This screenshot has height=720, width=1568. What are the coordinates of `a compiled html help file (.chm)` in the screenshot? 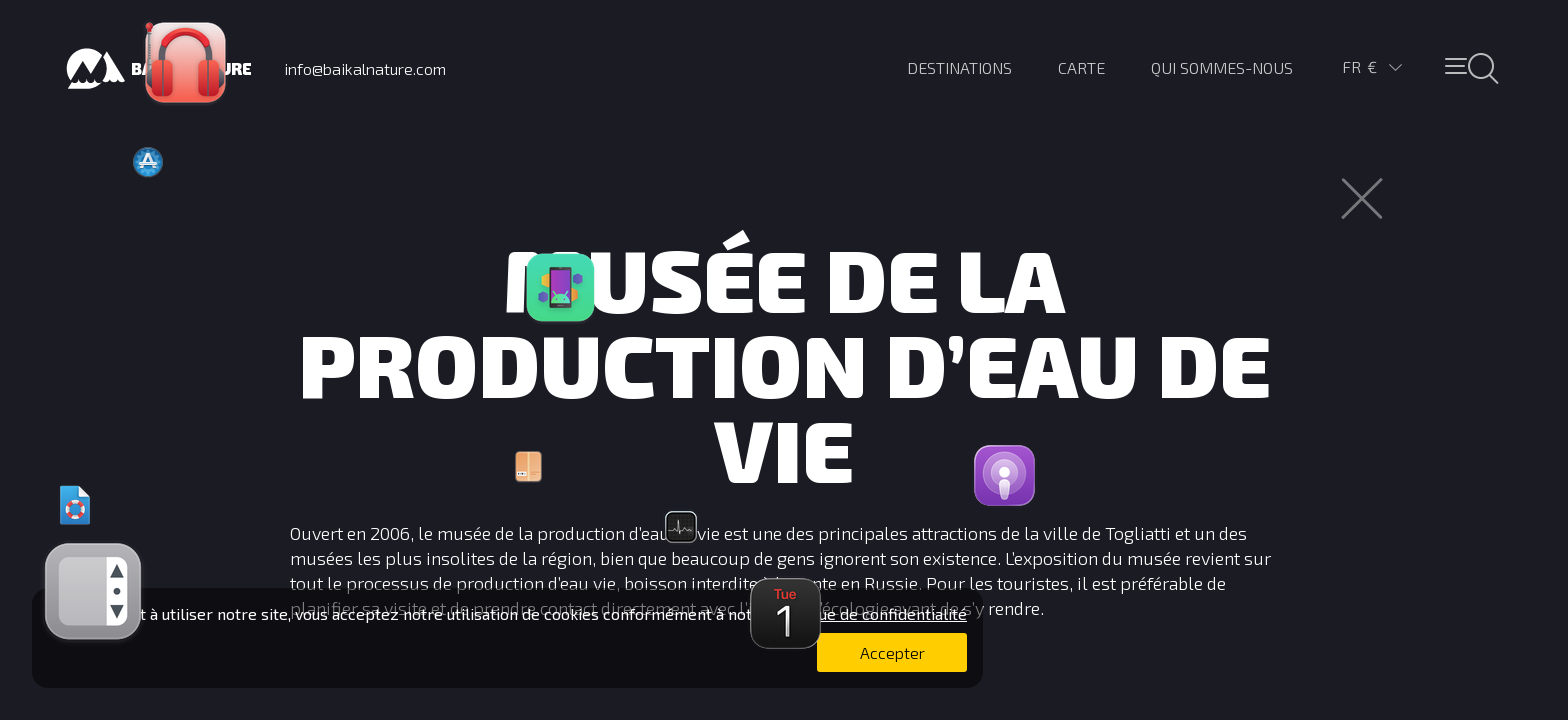 It's located at (75, 505).